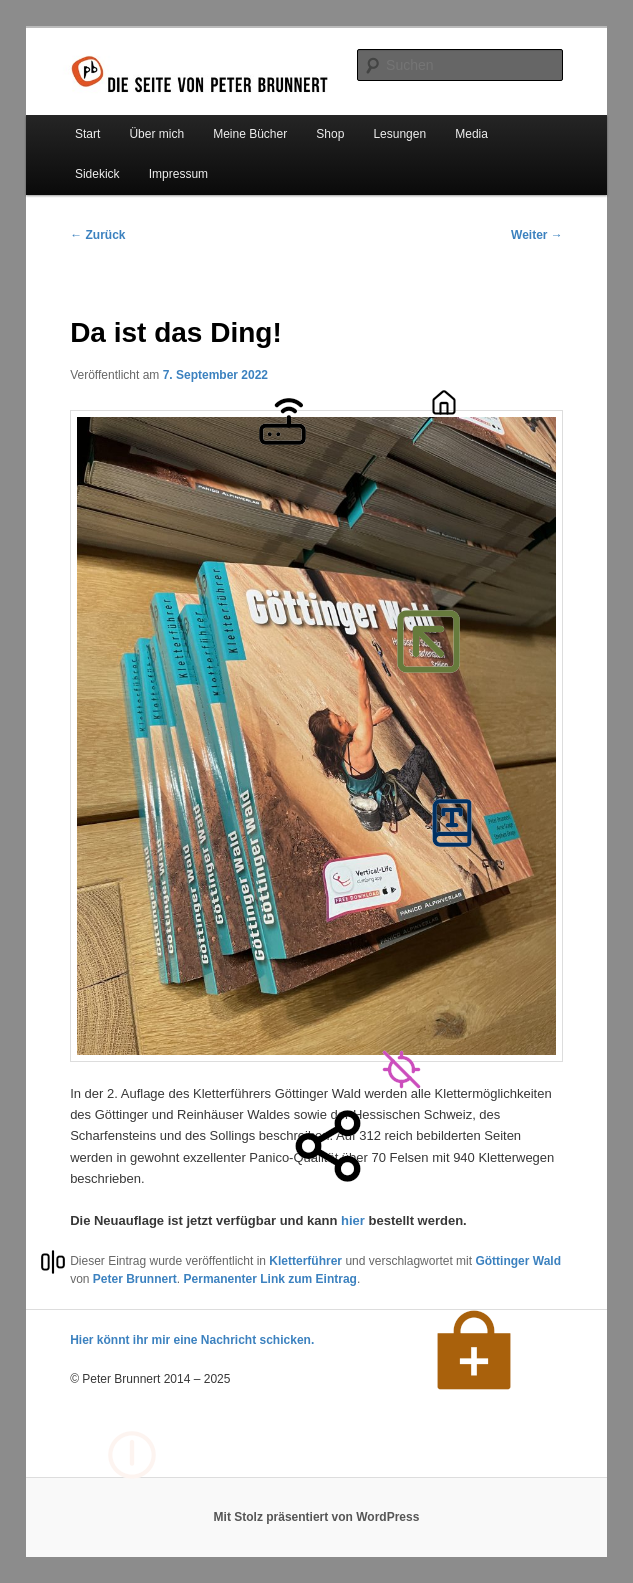 This screenshot has height=1583, width=633. I want to click on navigate to home screen, so click(444, 403).